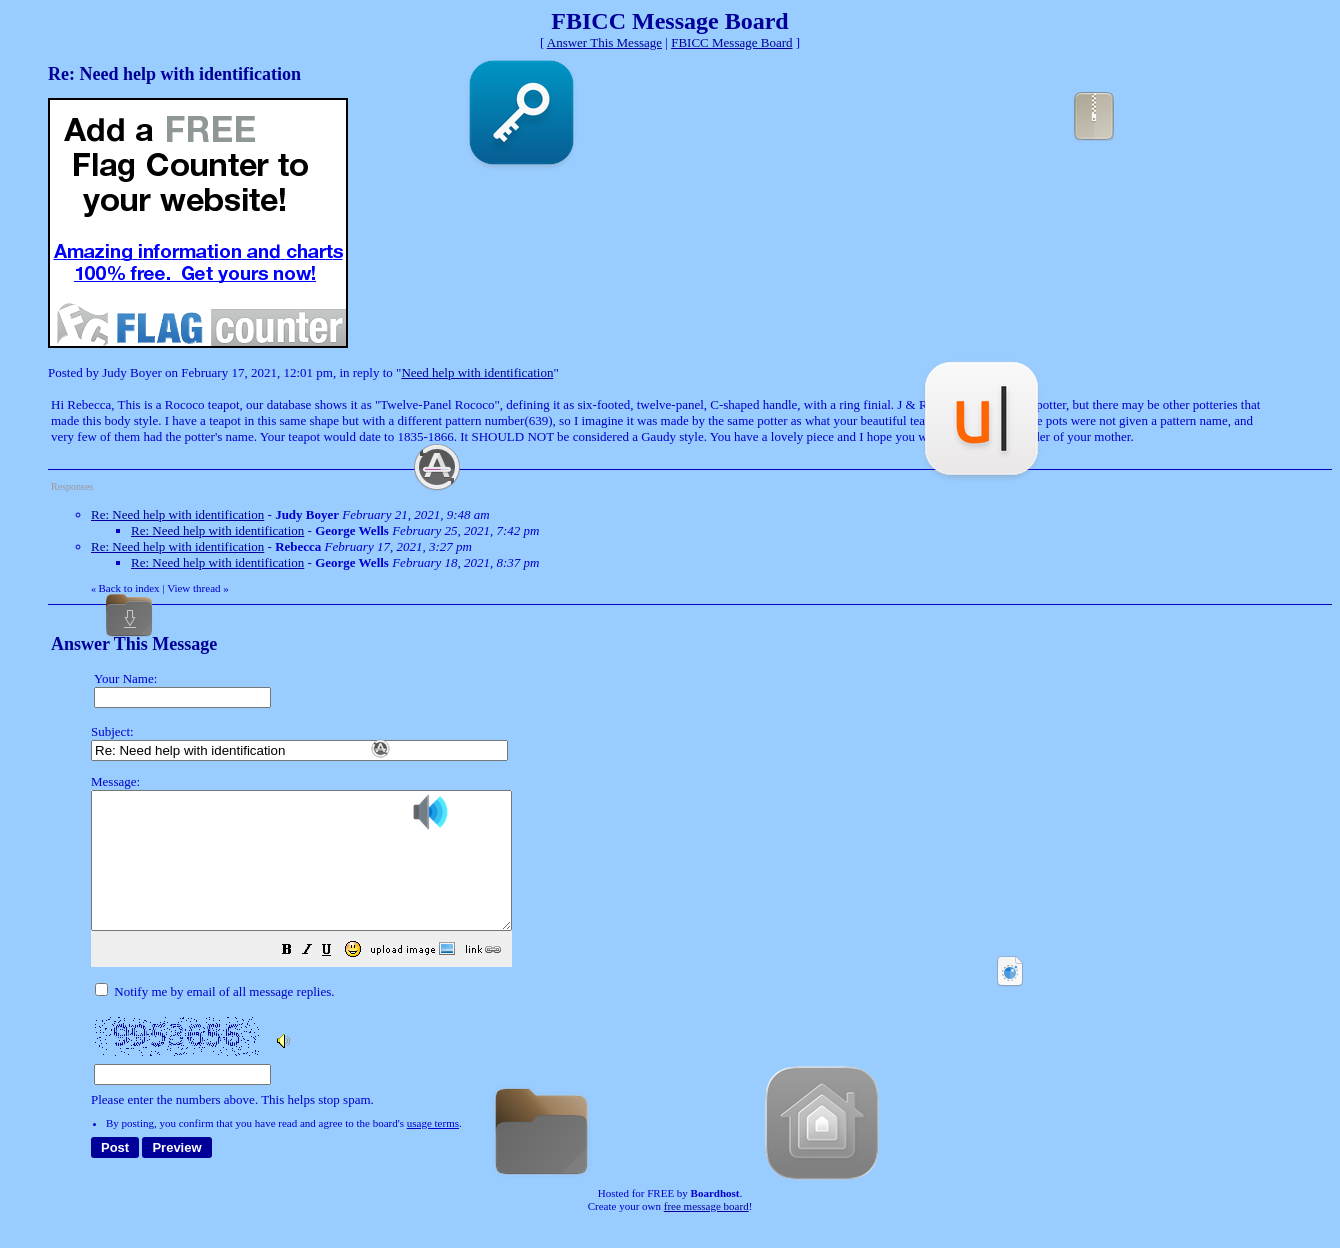 The width and height of the screenshot is (1340, 1248). I want to click on open the home app, so click(822, 1123).